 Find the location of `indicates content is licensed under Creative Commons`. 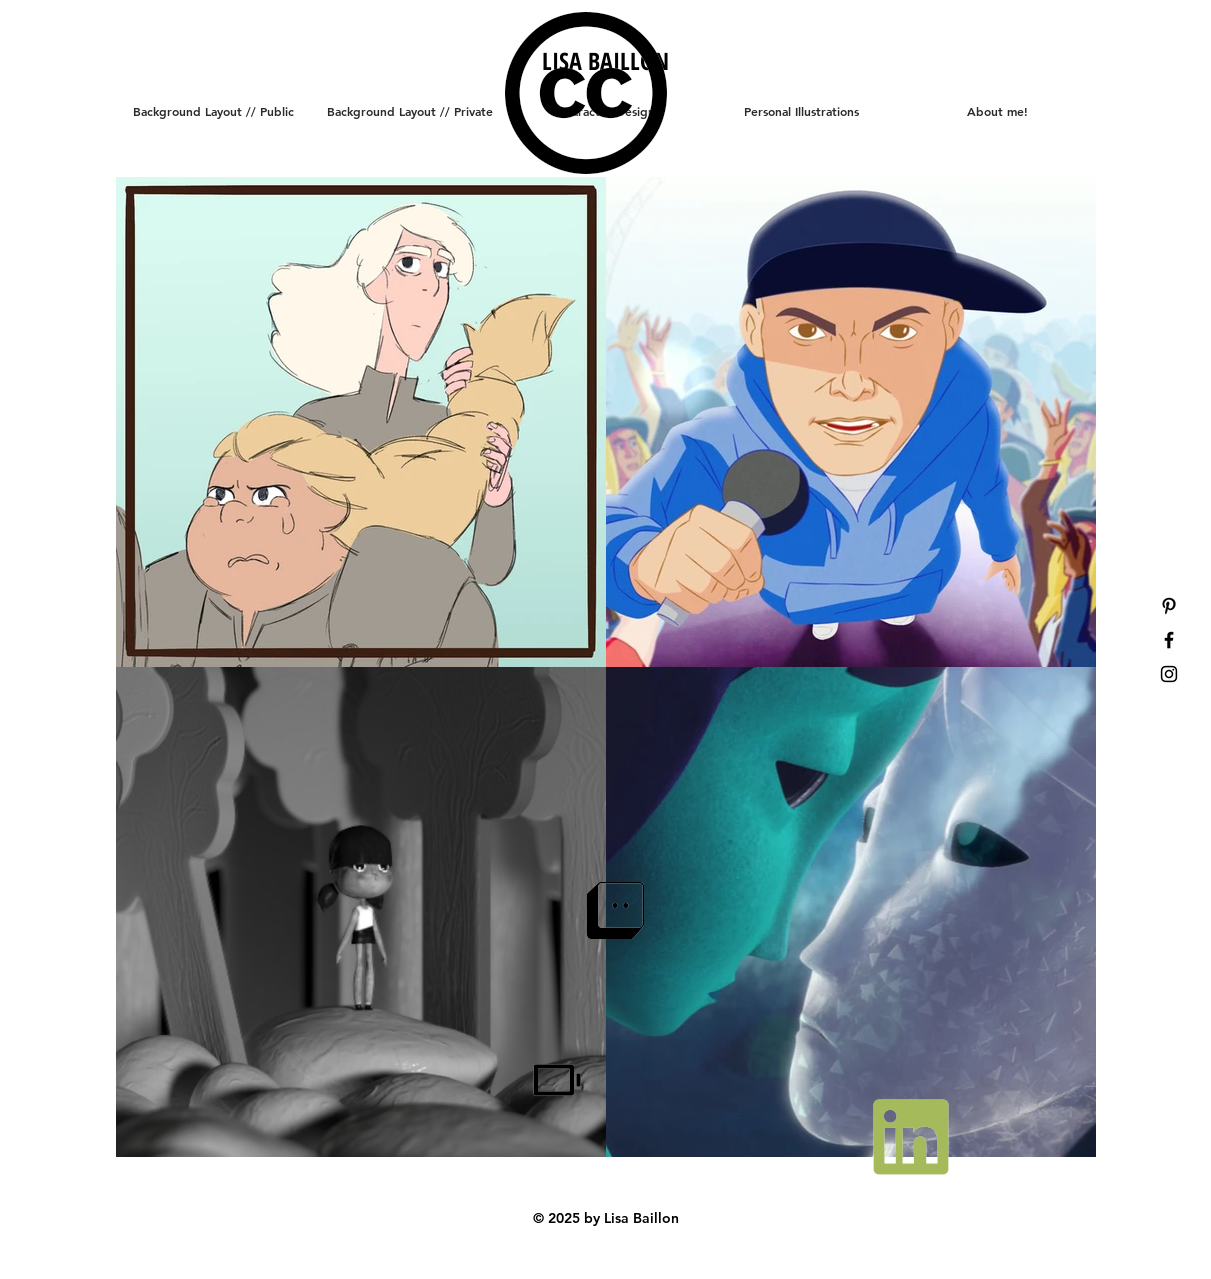

indicates content is licensed under Creative Commons is located at coordinates (586, 93).